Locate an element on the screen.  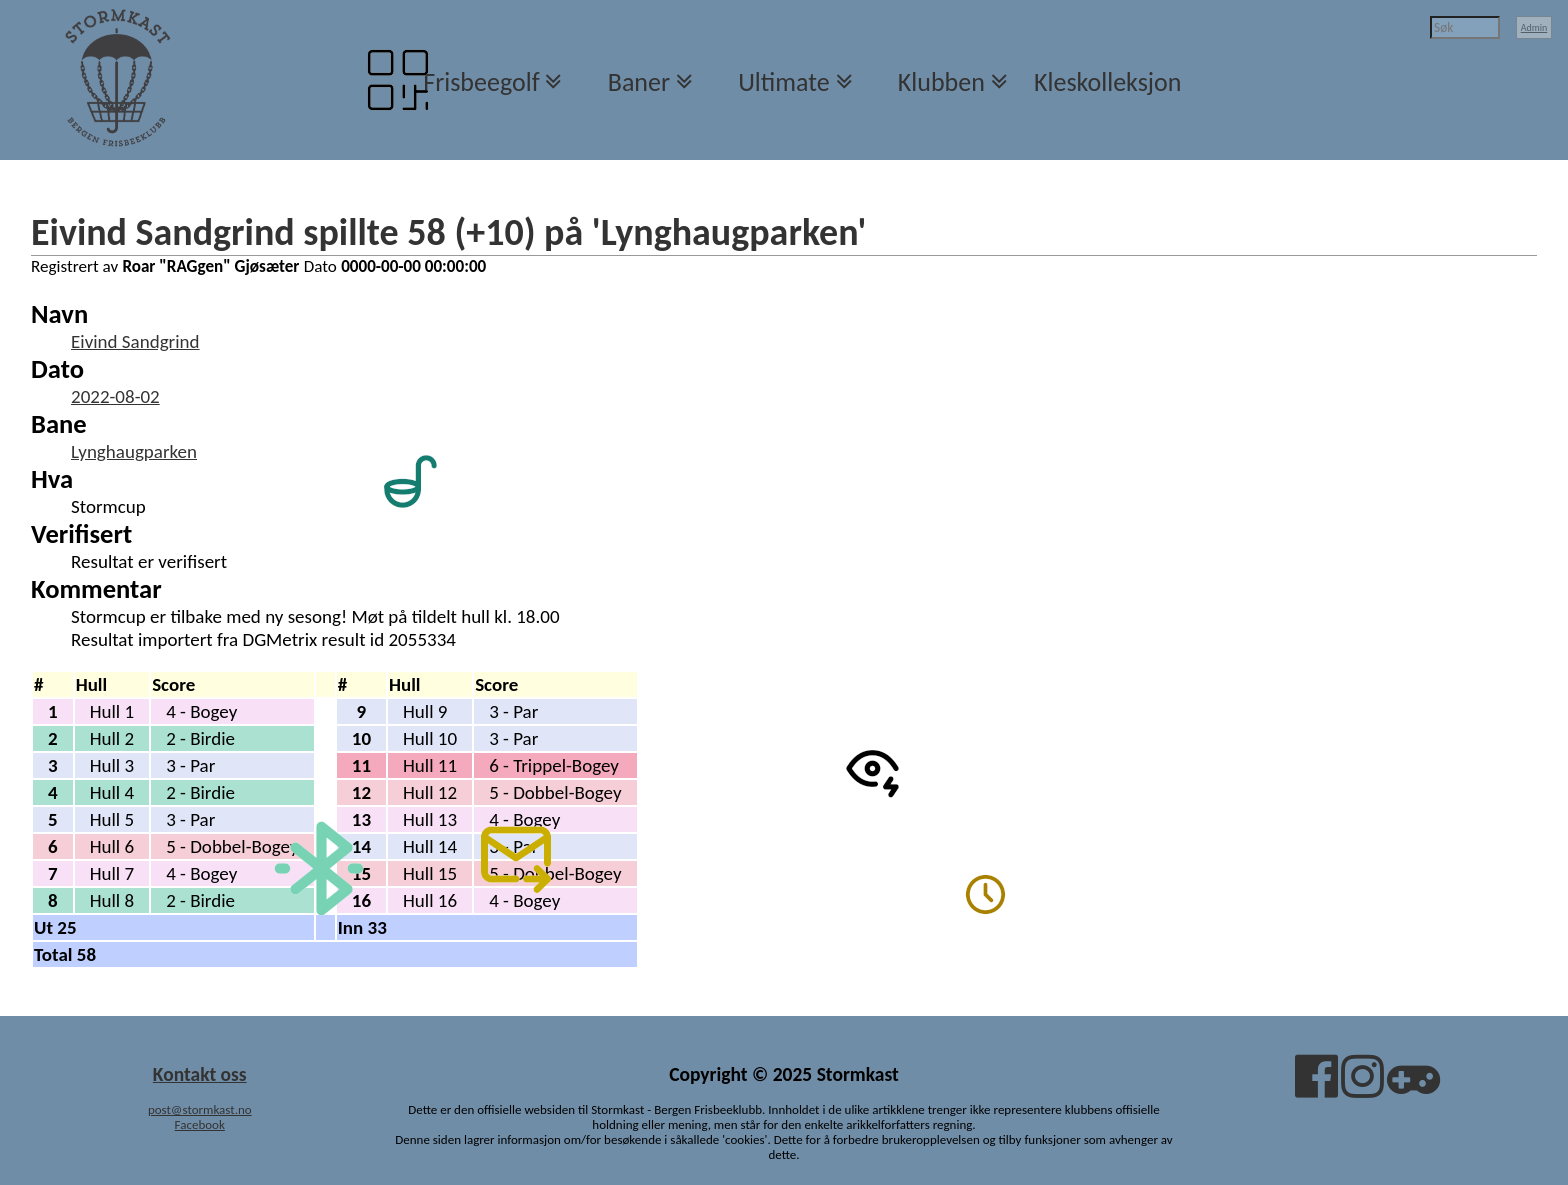
access cooking or recipe features is located at coordinates (410, 481).